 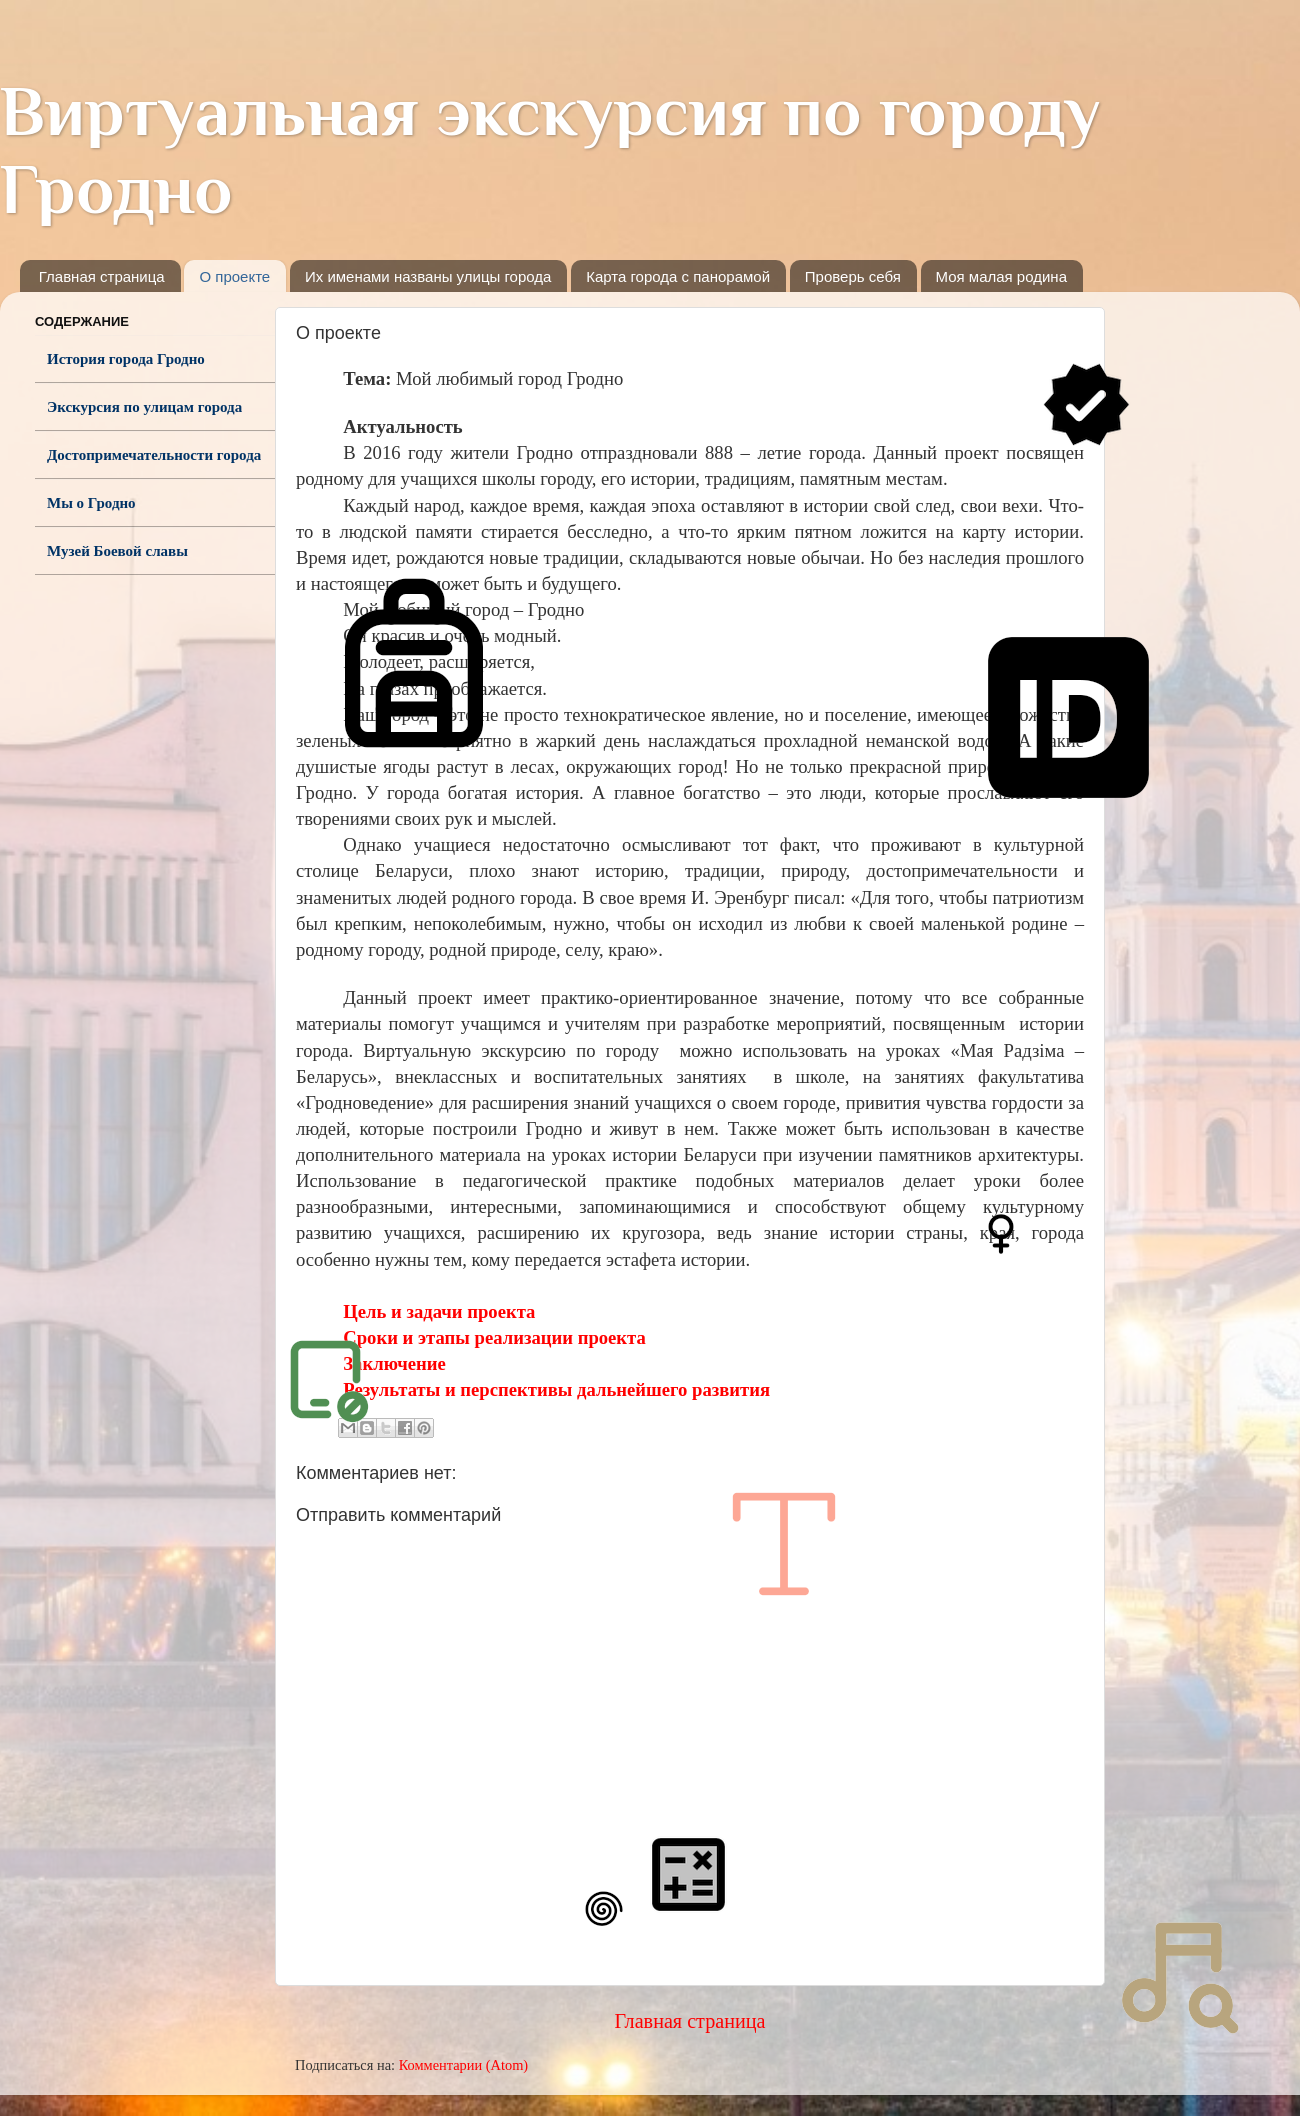 I want to click on open calculator tool, so click(x=688, y=1874).